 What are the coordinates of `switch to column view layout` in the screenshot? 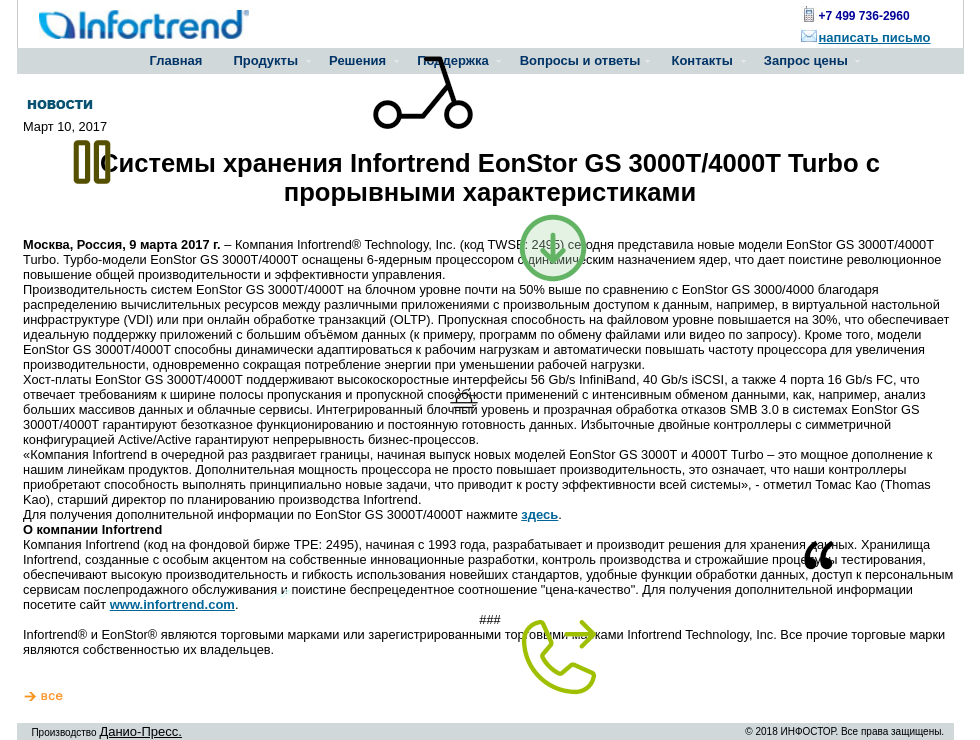 It's located at (92, 162).